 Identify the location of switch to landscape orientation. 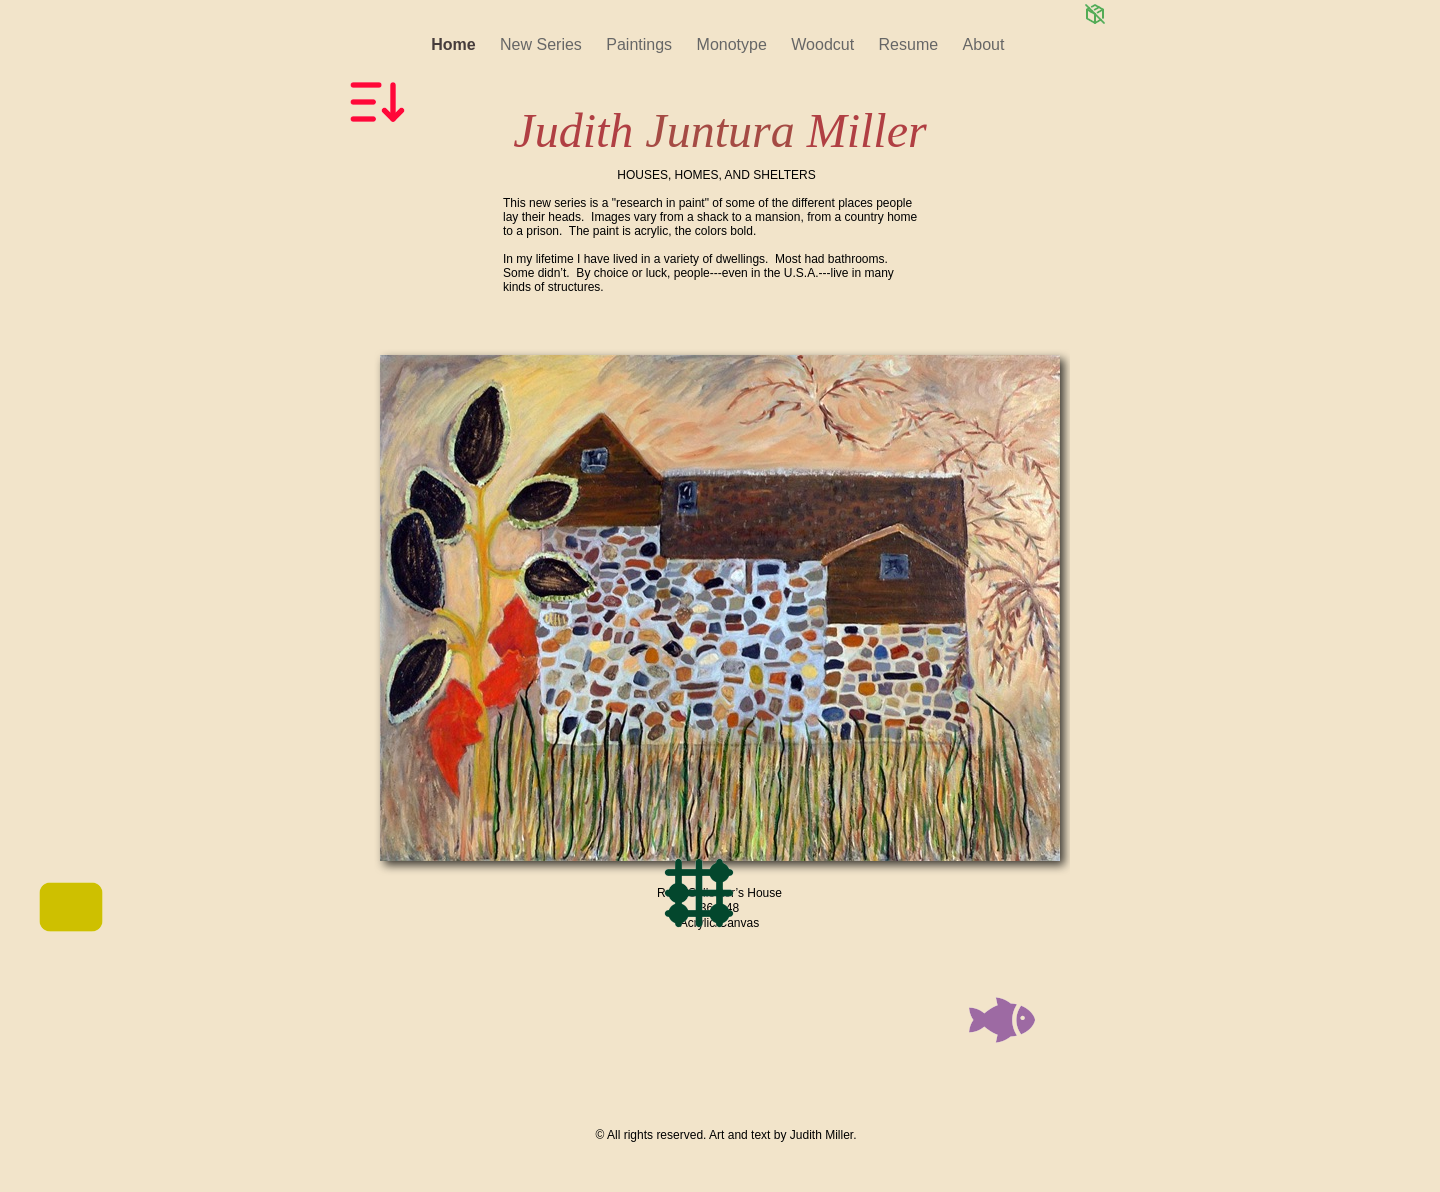
(71, 907).